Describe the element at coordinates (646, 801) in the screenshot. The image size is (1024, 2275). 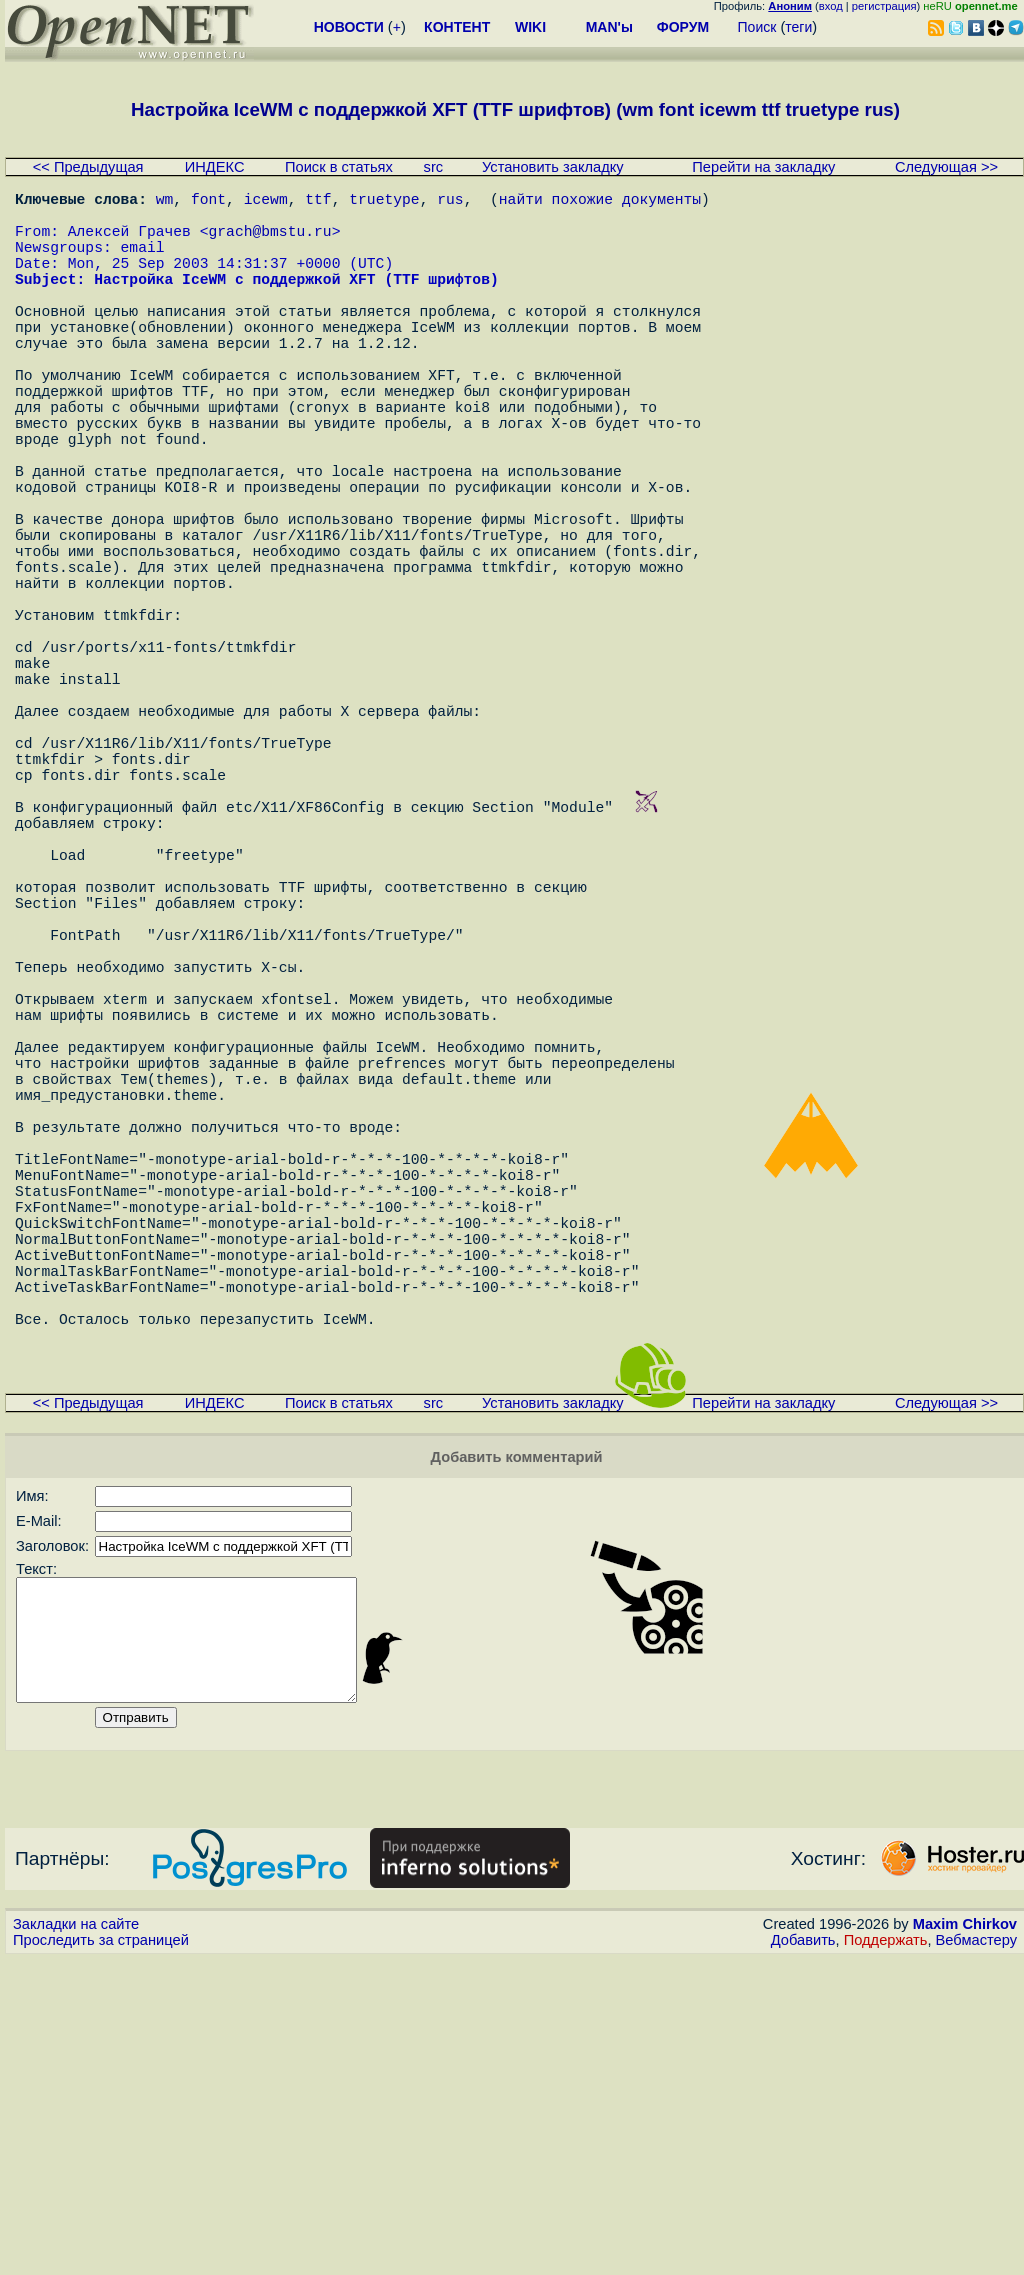
I see `equip a lightning-enchanted weapon` at that location.